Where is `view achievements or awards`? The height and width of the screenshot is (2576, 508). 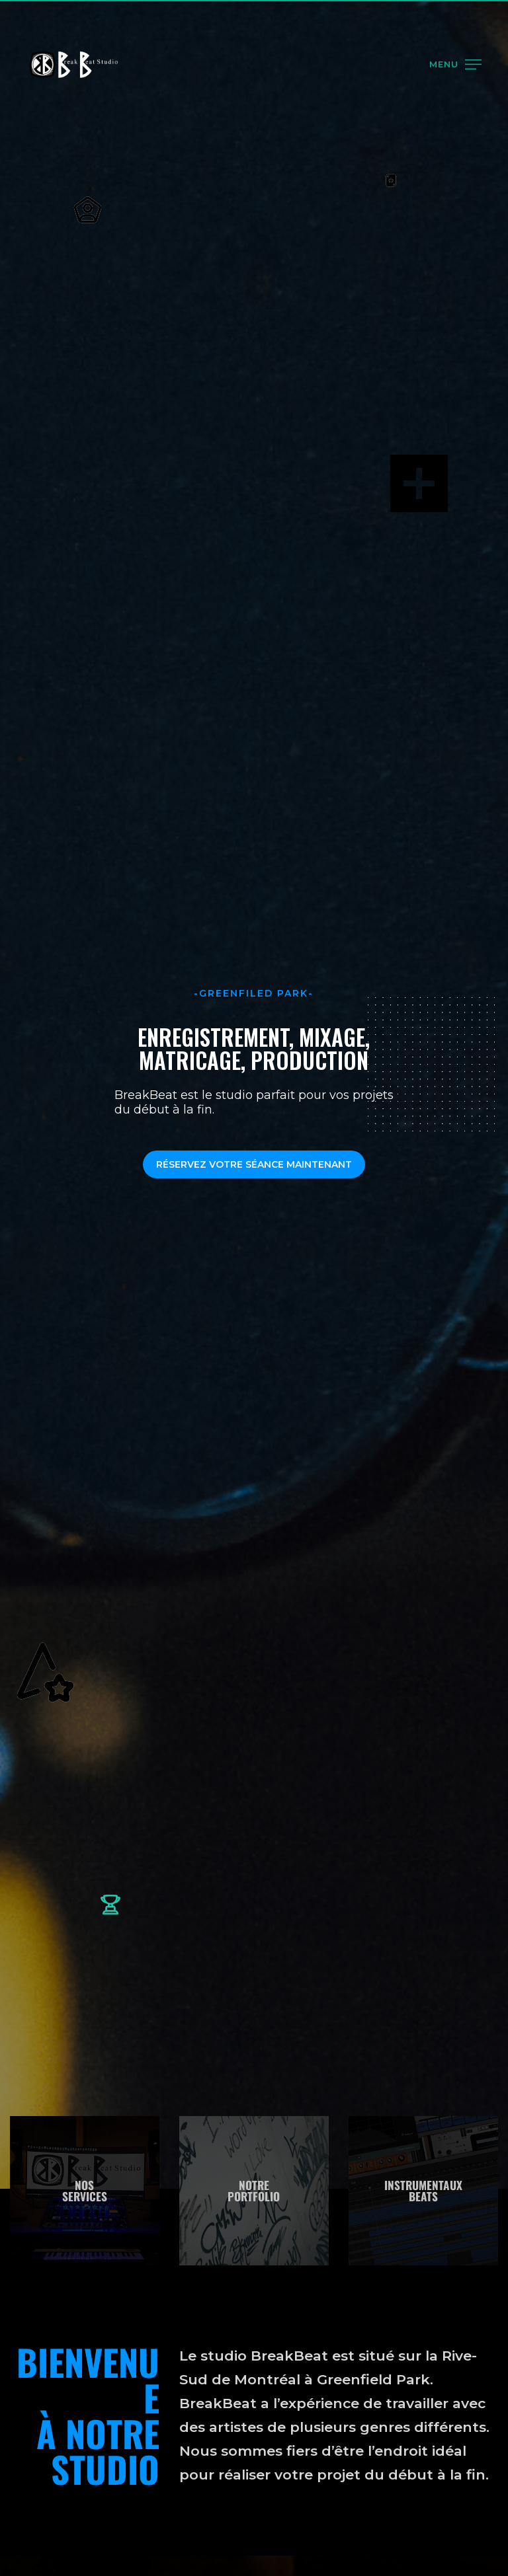
view achievements or awards is located at coordinates (110, 1905).